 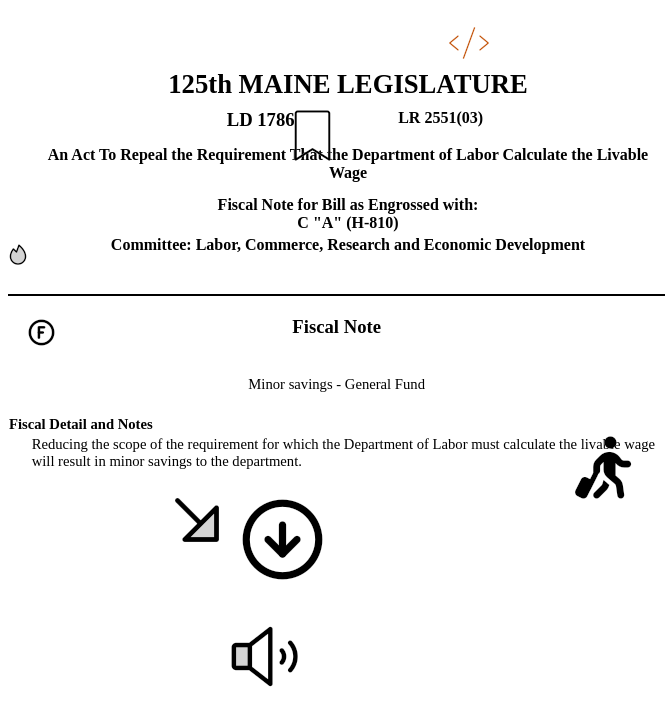 I want to click on facebook shortcut or social sharing, so click(x=41, y=332).